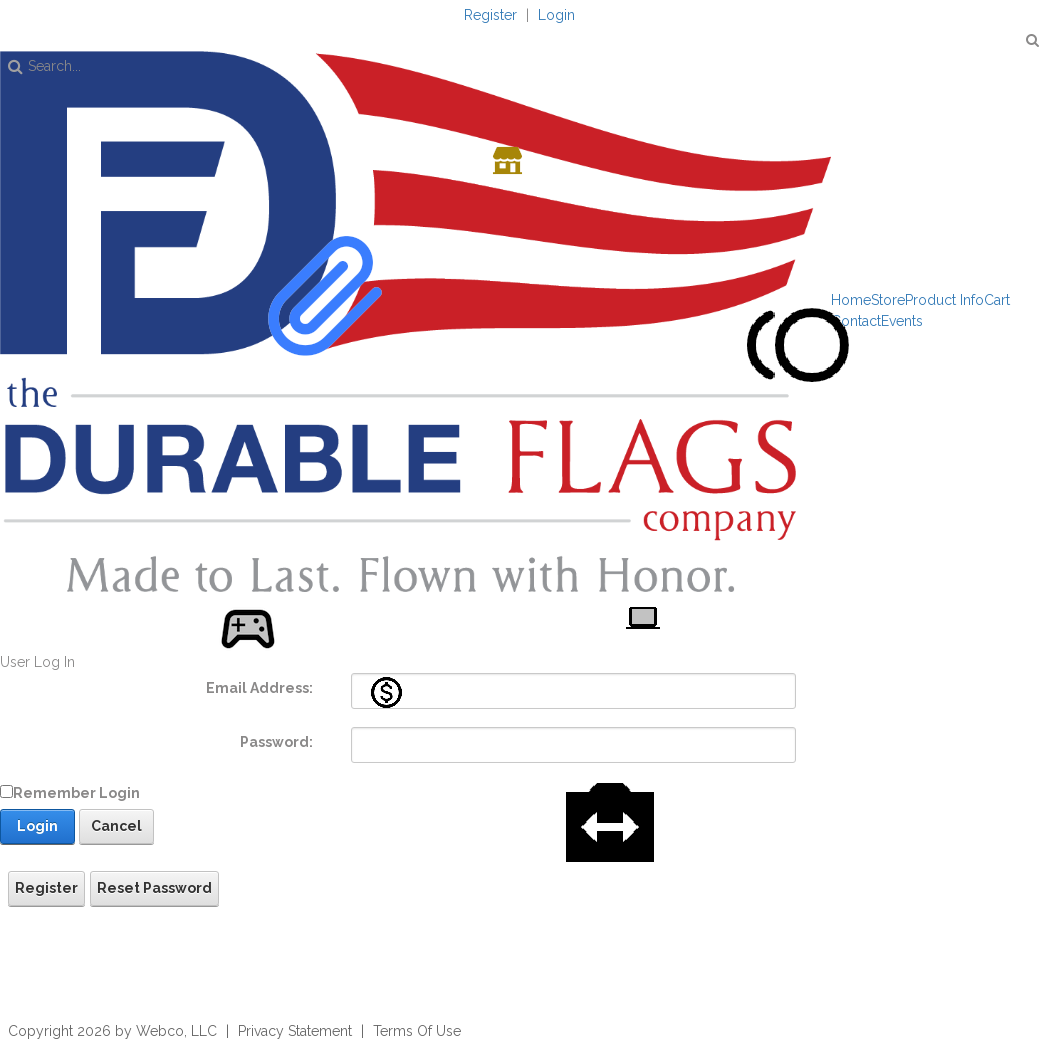  I want to click on switch between front and rear camera, so click(610, 827).